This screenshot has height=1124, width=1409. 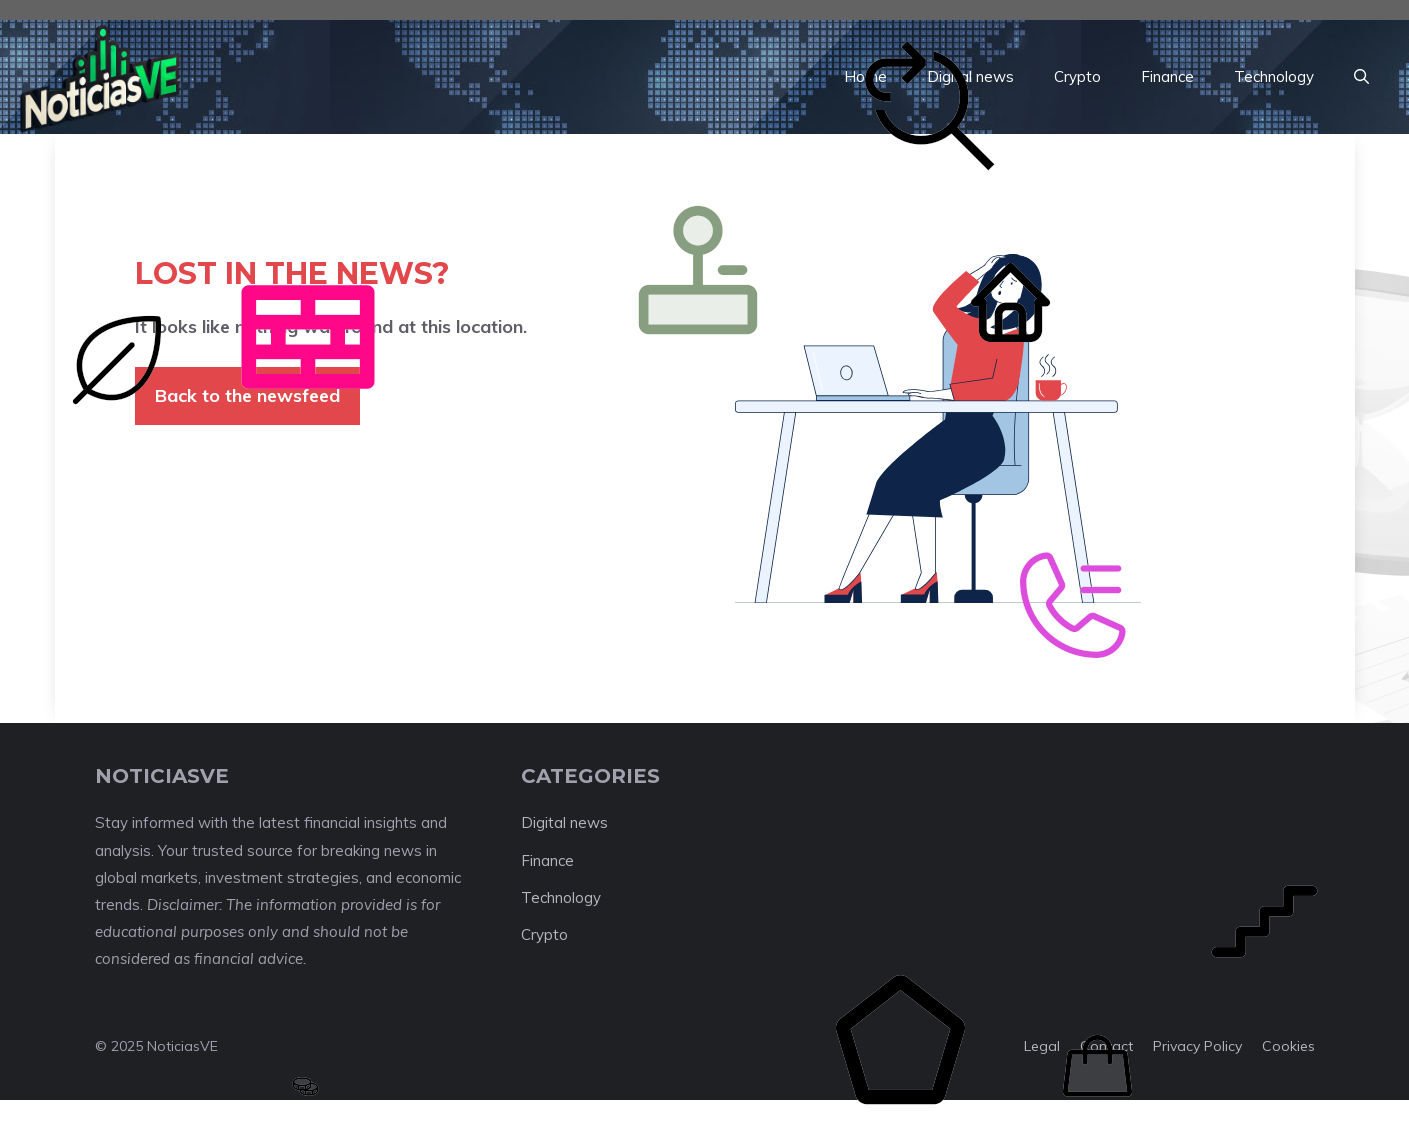 What do you see at coordinates (934, 110) in the screenshot?
I see `go to search panel` at bounding box center [934, 110].